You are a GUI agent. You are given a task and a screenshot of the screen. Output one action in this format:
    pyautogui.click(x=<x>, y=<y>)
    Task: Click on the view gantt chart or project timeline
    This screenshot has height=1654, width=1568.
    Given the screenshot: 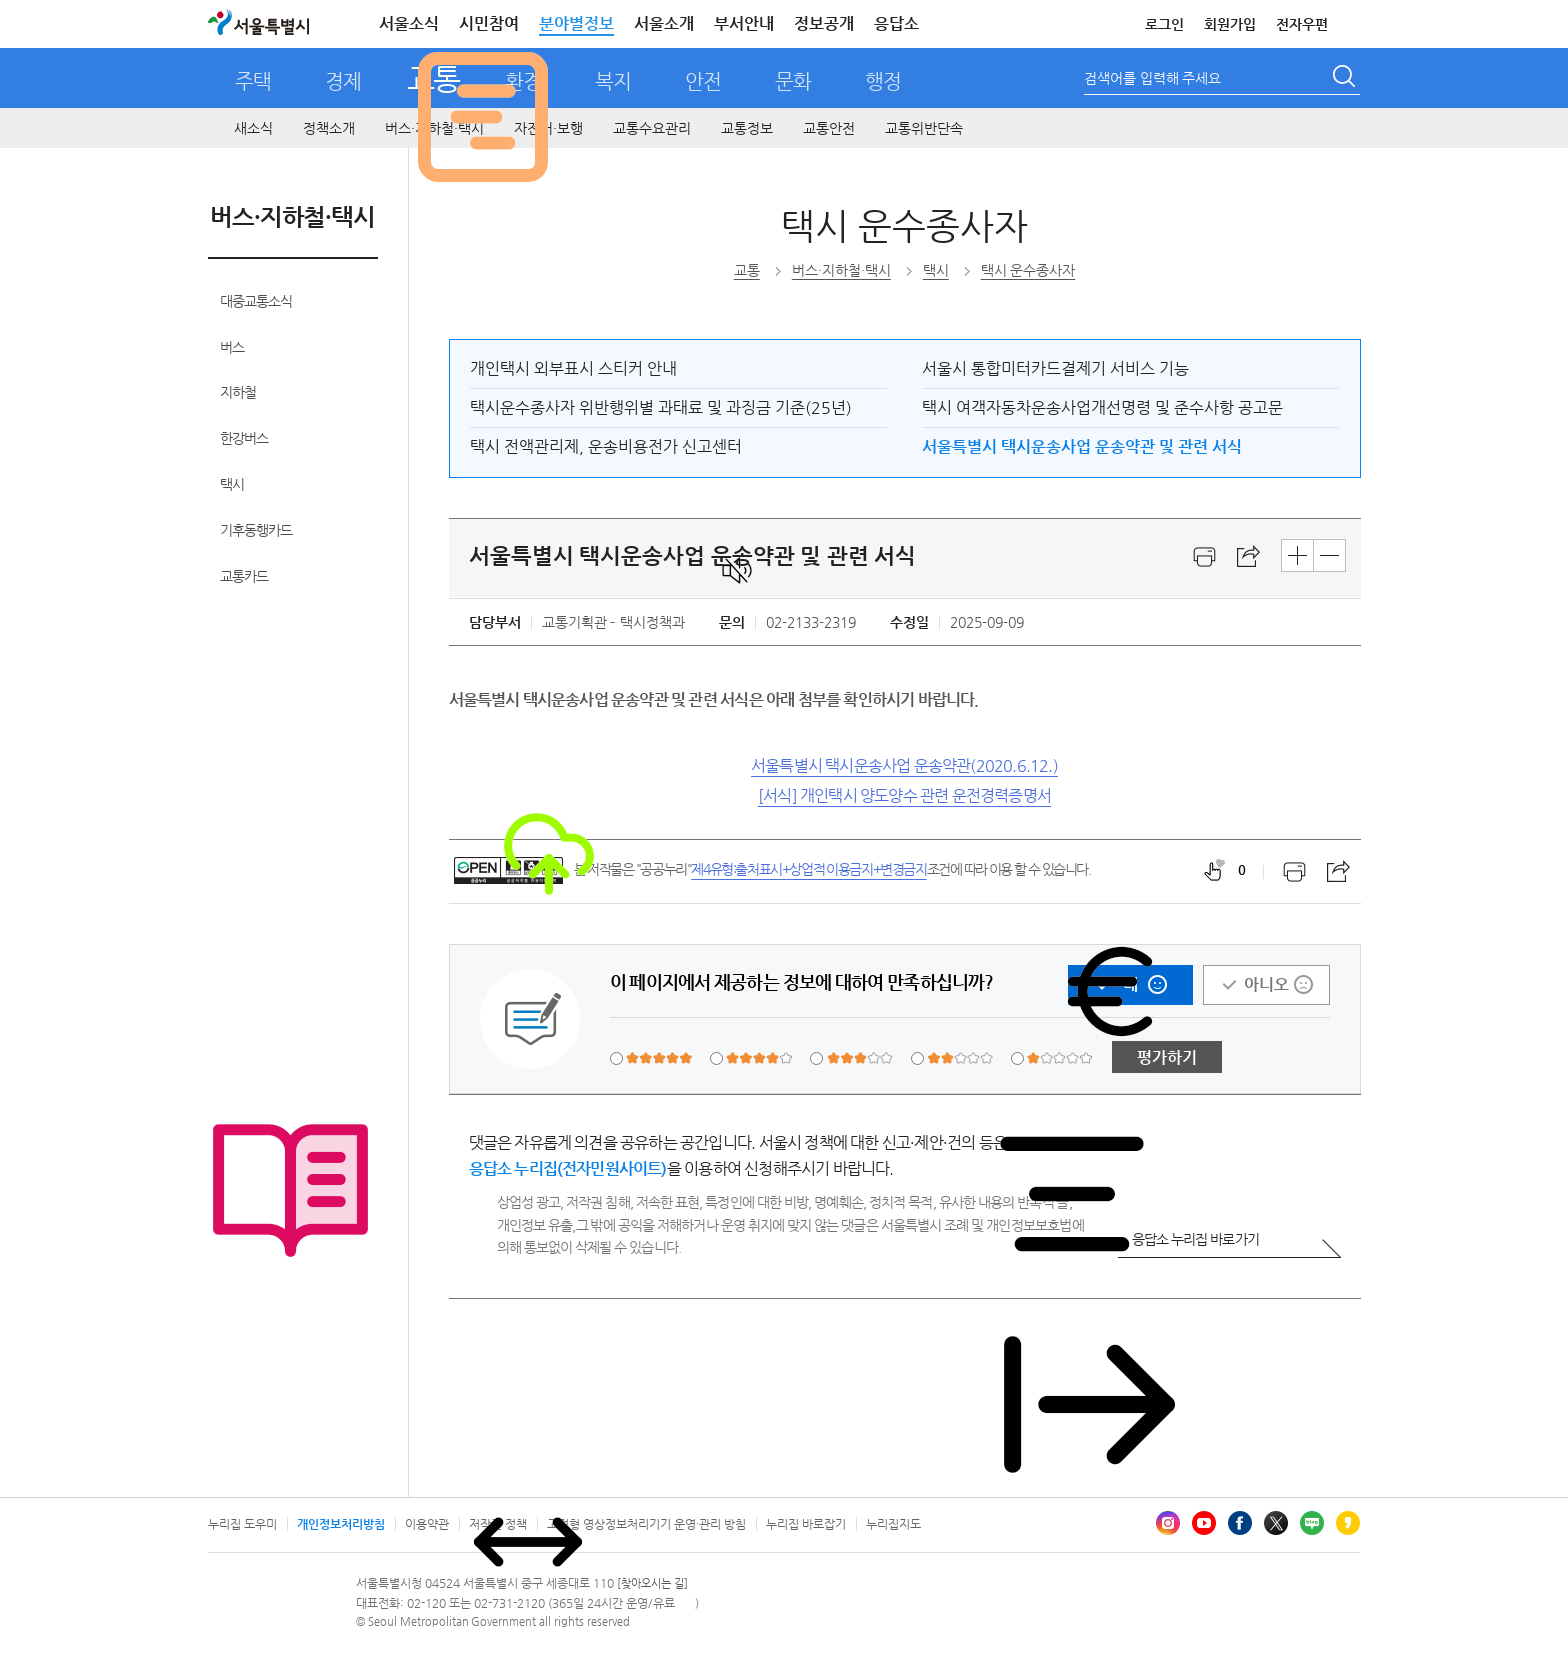 What is the action you would take?
    pyautogui.click(x=483, y=117)
    